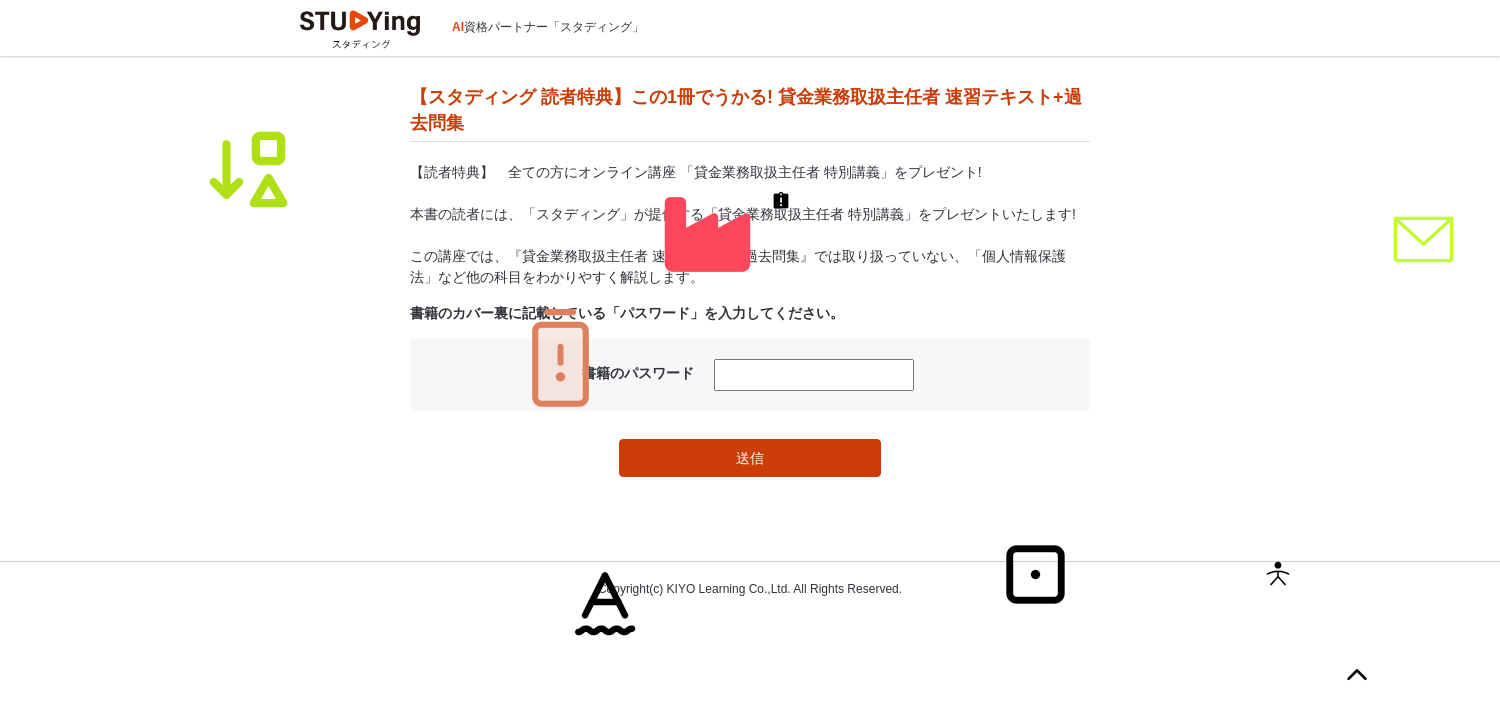 Image resolution: width=1500 pixels, height=720 pixels. What do you see at coordinates (605, 602) in the screenshot?
I see `enable spell check or text correction` at bounding box center [605, 602].